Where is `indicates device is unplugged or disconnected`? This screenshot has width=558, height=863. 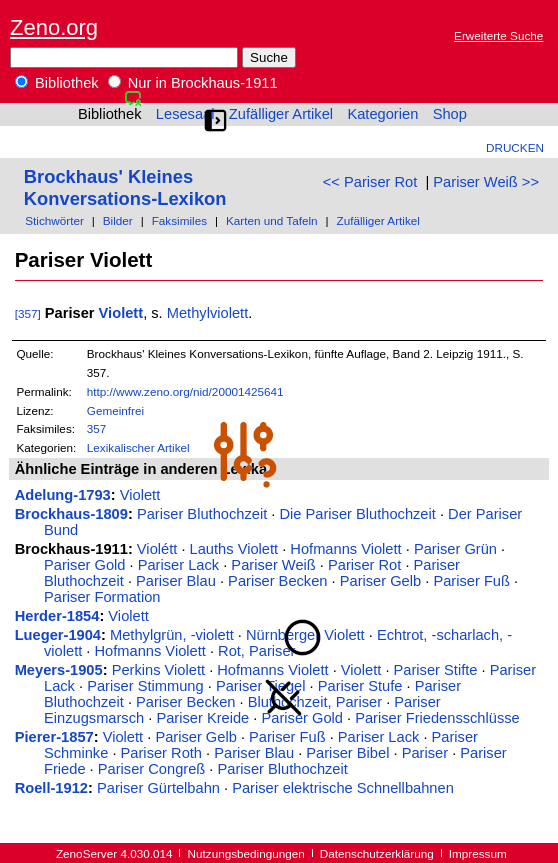 indicates device is unplugged or disconnected is located at coordinates (283, 697).